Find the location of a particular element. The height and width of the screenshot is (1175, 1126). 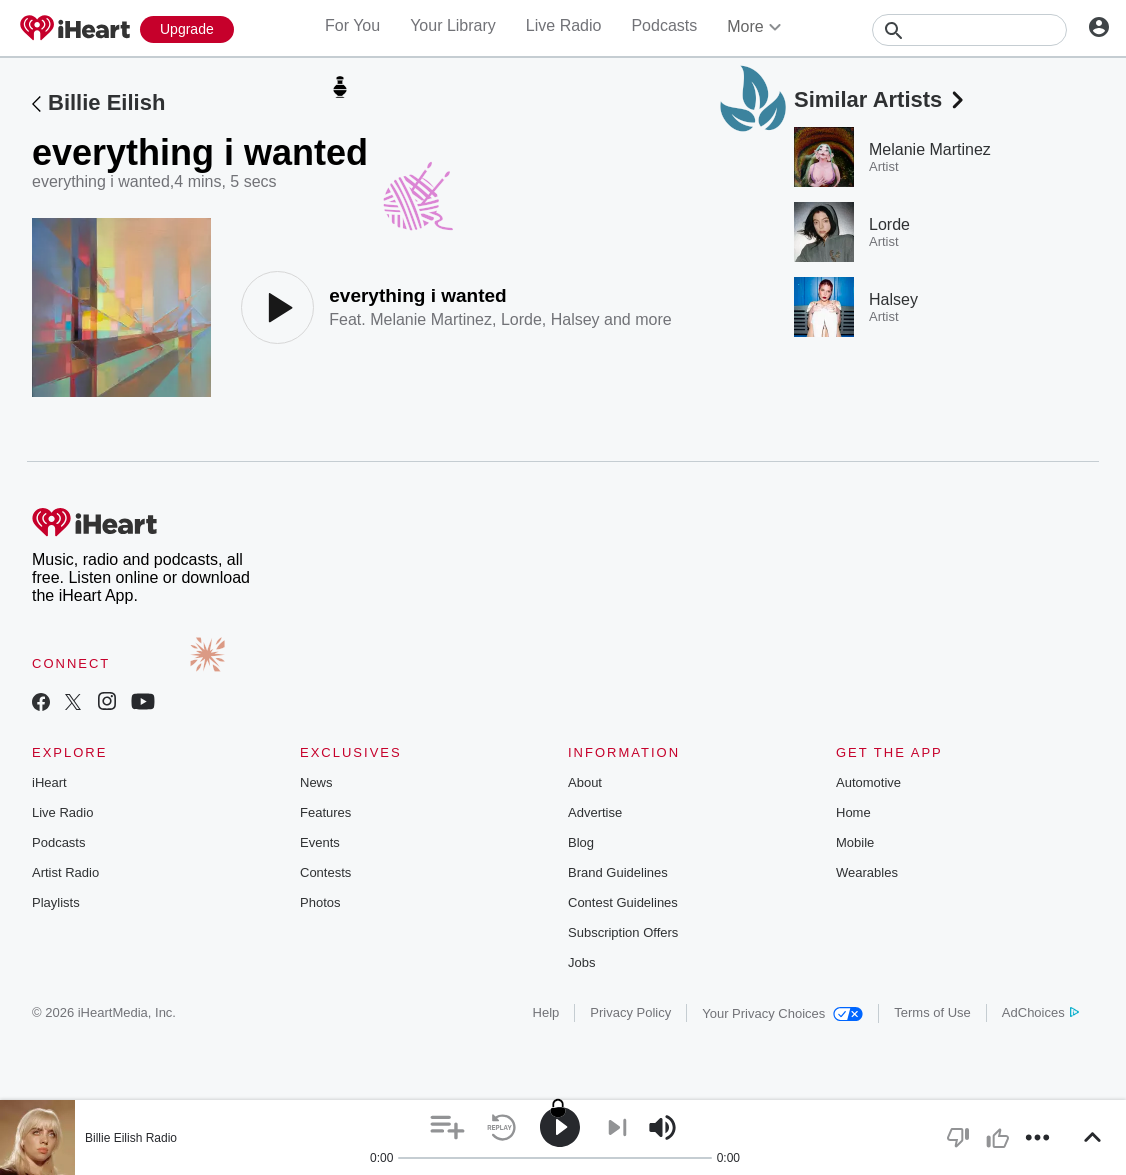

indicates an explosion or blast effect in gameplay is located at coordinates (207, 654).